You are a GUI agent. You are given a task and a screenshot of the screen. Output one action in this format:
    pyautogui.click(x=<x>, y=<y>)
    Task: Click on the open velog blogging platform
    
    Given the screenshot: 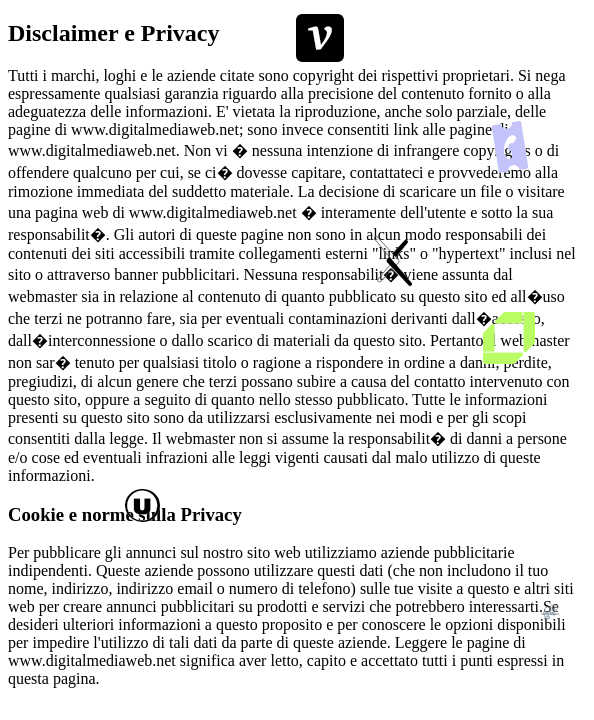 What is the action you would take?
    pyautogui.click(x=320, y=38)
    